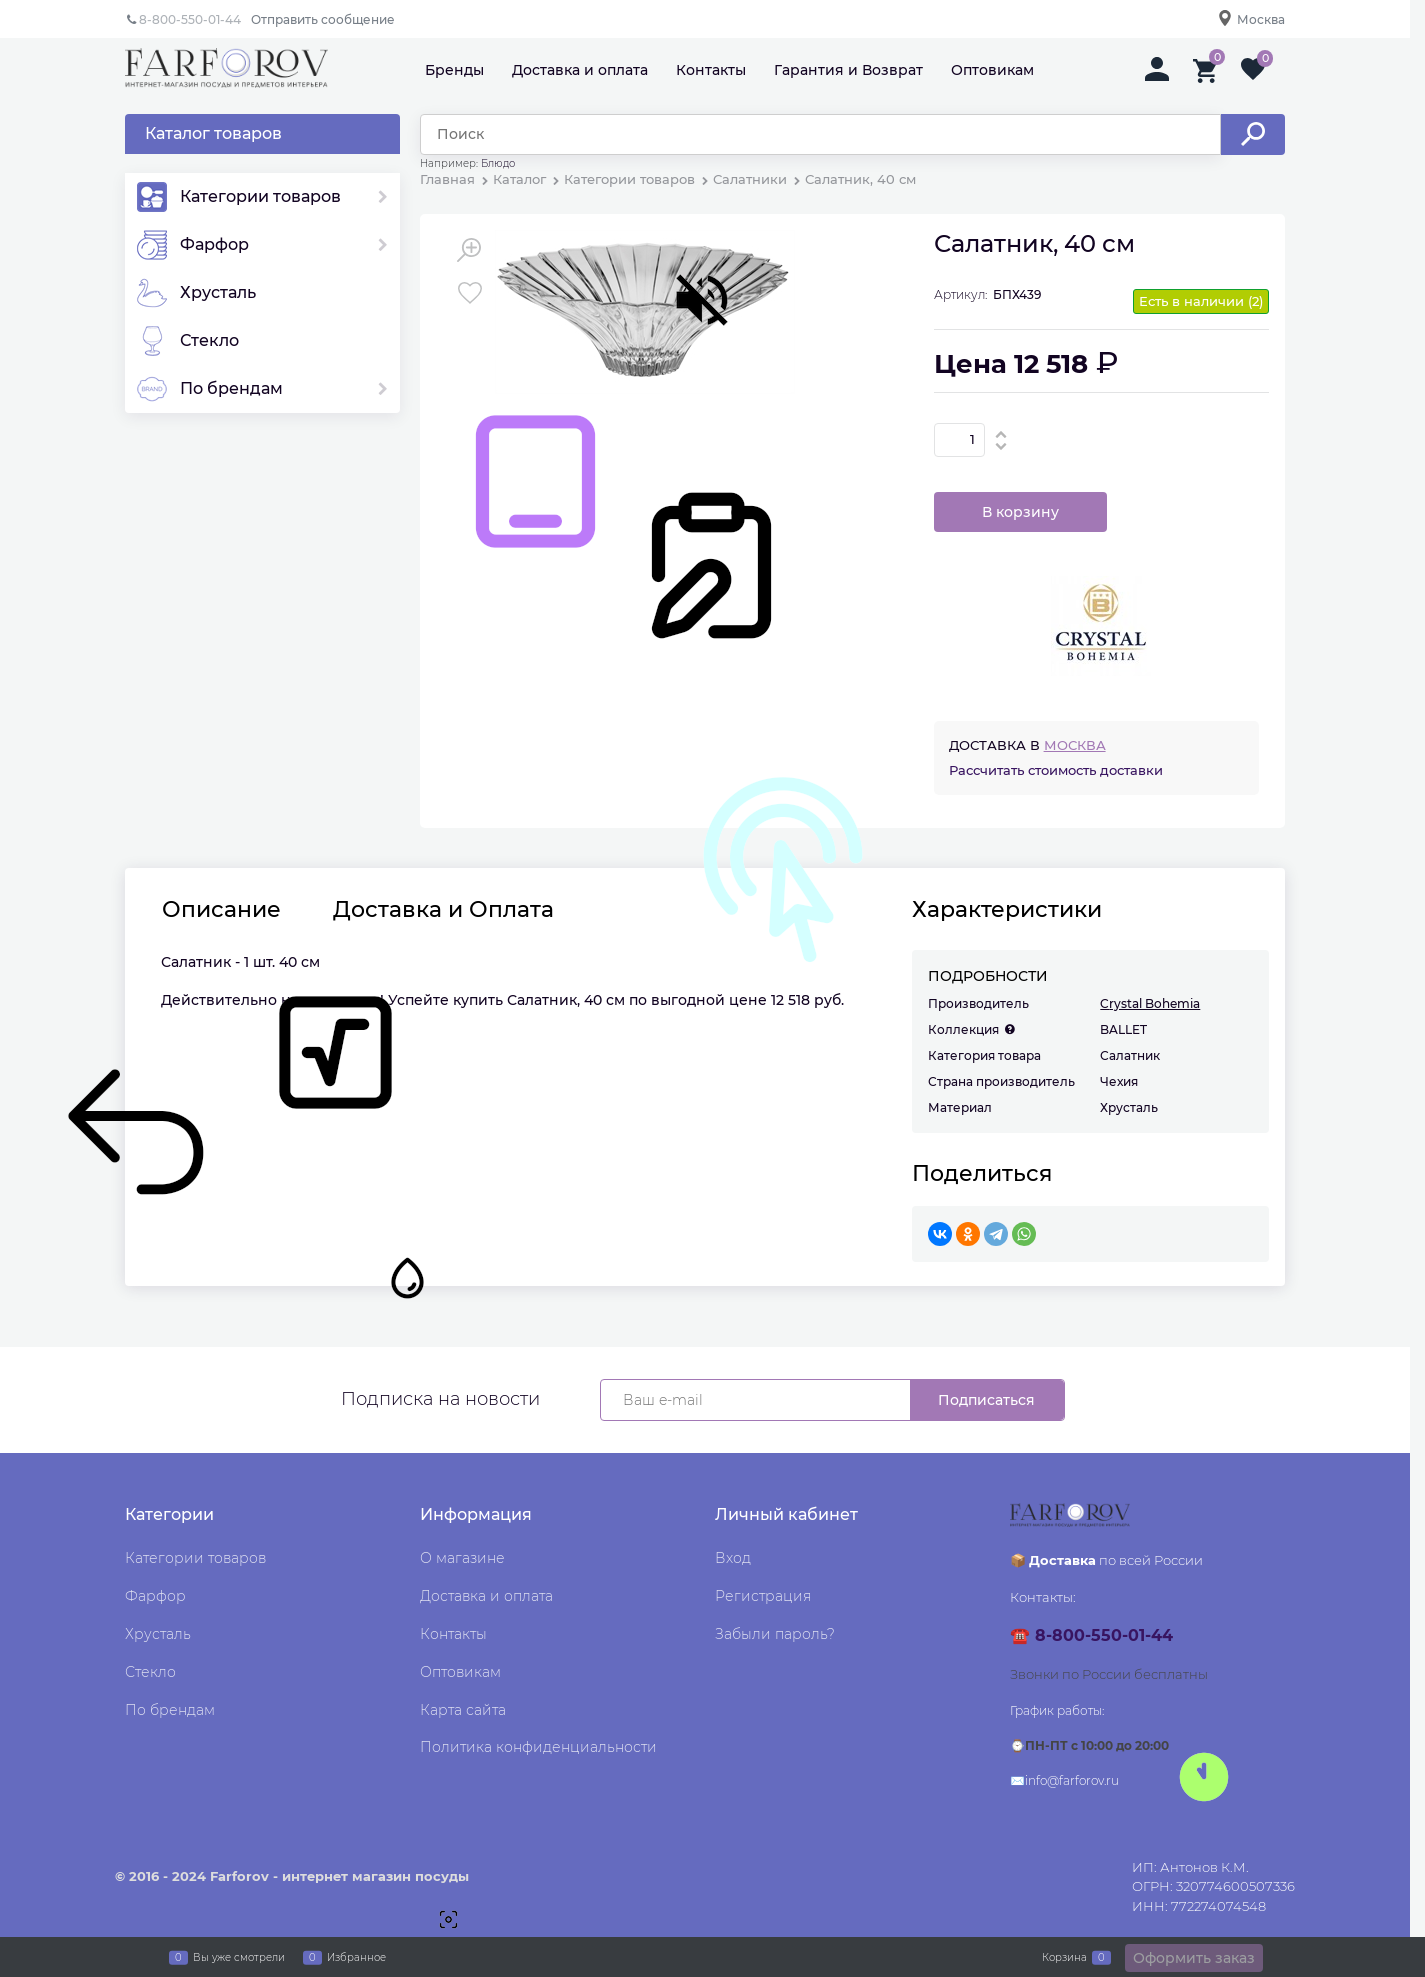 This screenshot has width=1425, height=1977. What do you see at coordinates (702, 300) in the screenshot?
I see `mute audio or sound` at bounding box center [702, 300].